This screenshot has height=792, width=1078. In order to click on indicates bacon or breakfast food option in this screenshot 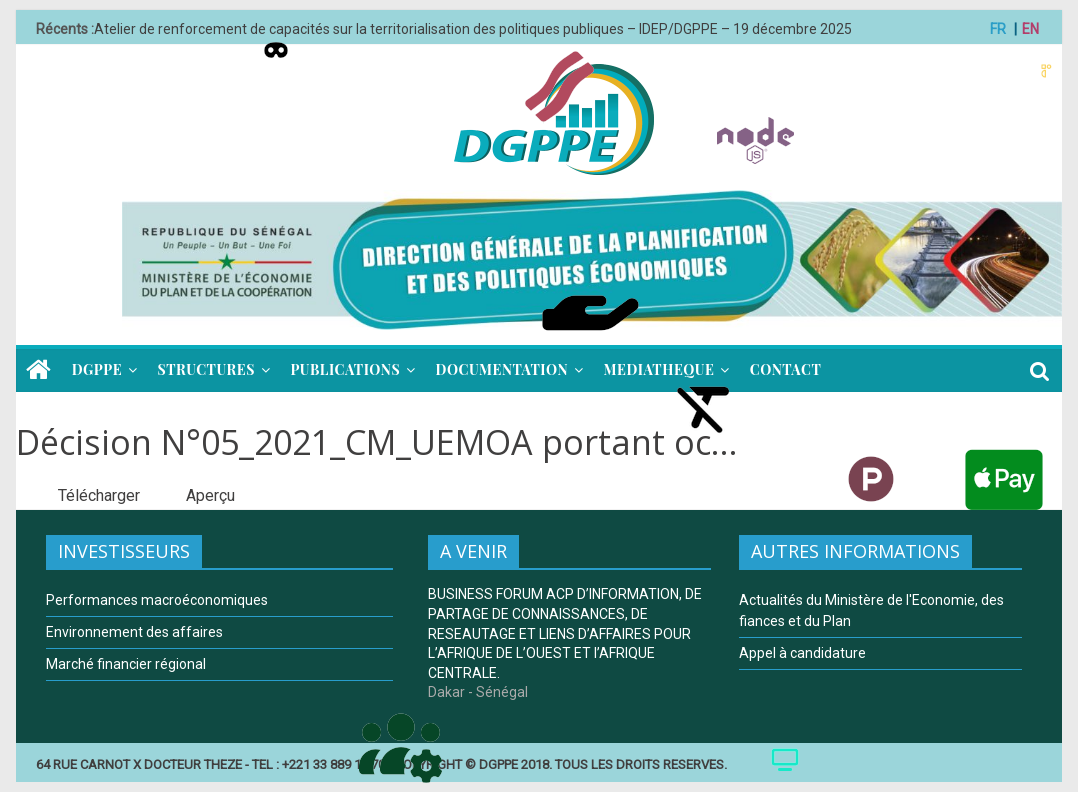, I will do `click(559, 86)`.